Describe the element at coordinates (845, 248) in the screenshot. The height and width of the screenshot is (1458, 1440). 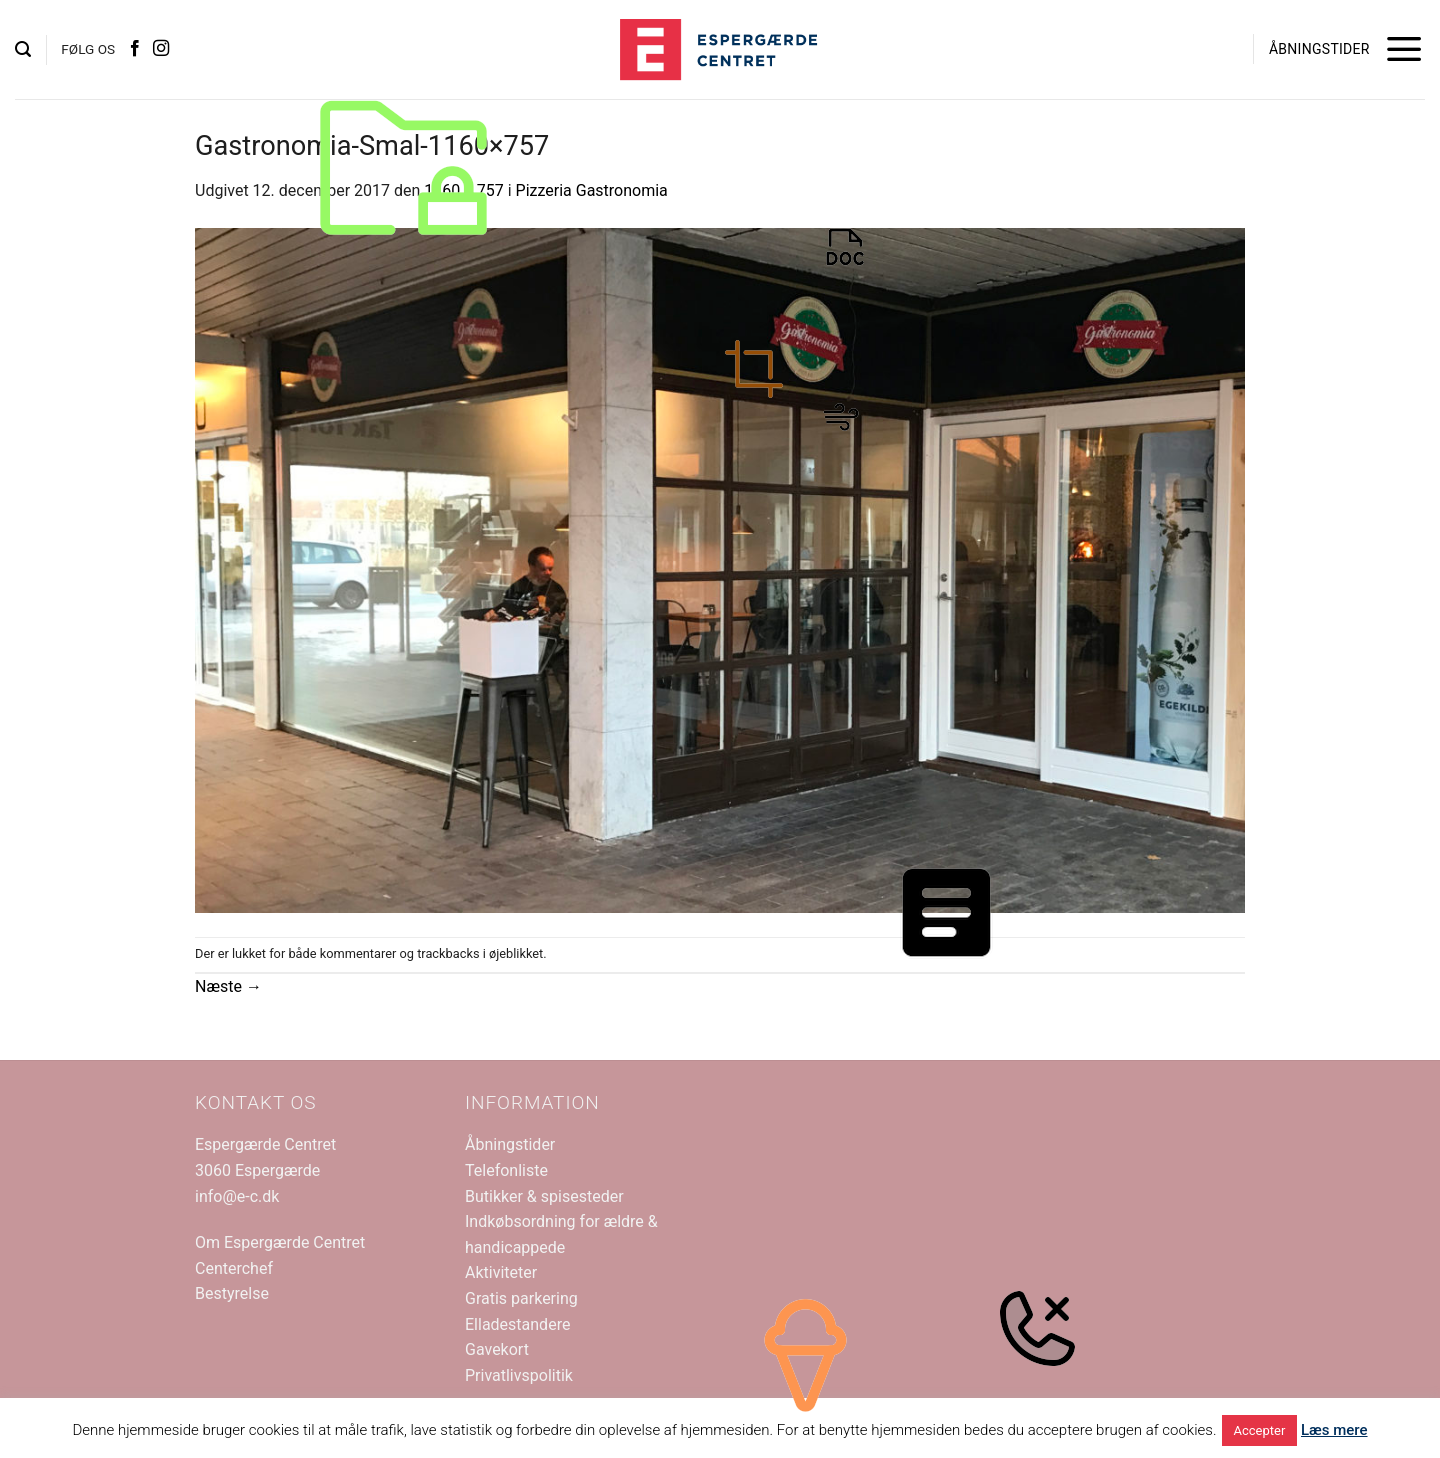
I see `open a document file` at that location.